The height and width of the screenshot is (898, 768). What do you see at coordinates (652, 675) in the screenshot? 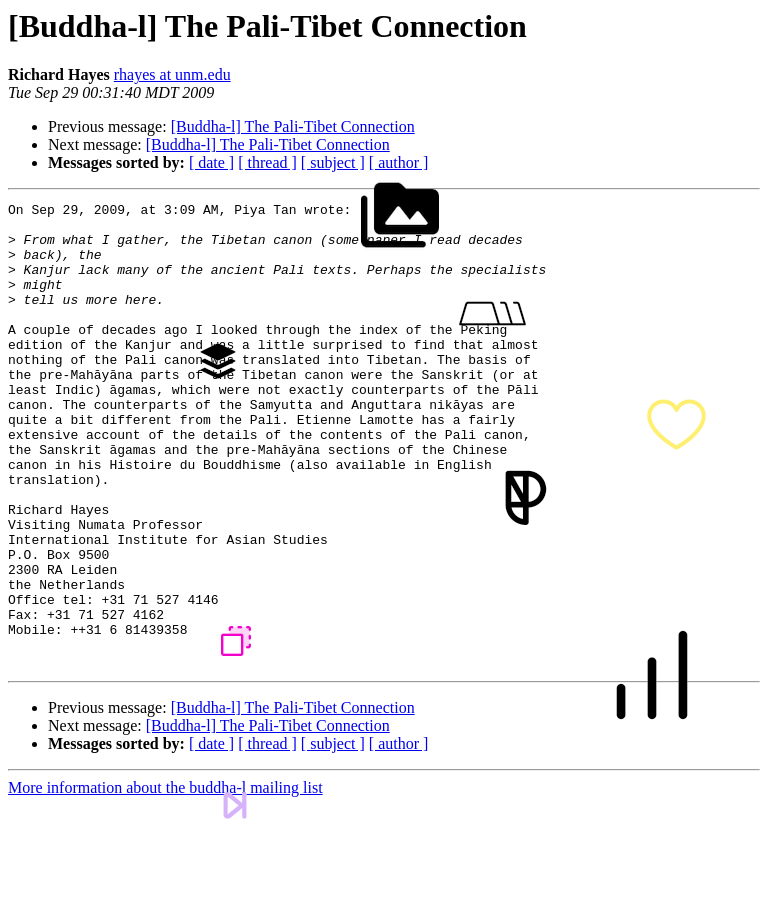
I see `view growth or progress statistics` at bounding box center [652, 675].